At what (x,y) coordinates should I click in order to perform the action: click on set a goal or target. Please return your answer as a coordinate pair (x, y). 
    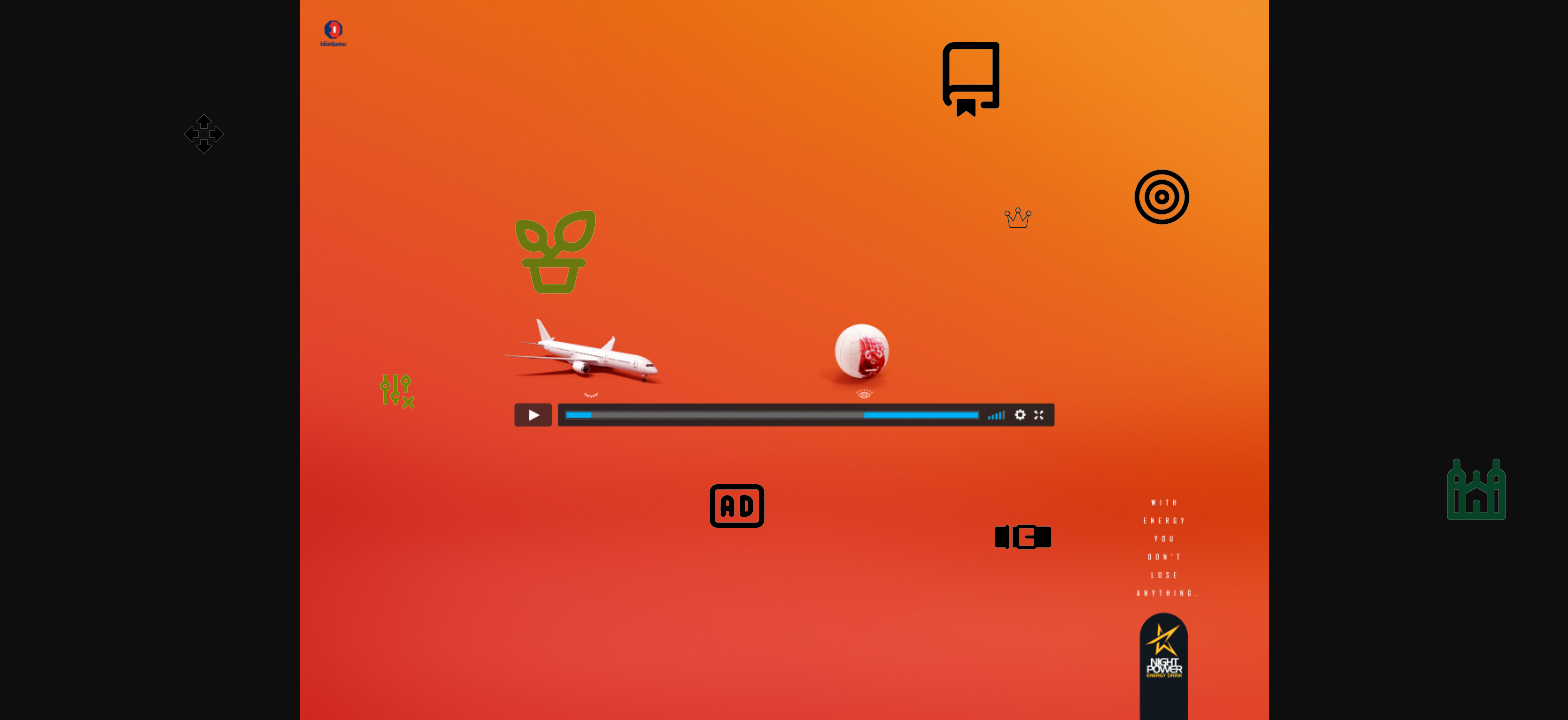
    Looking at the image, I should click on (1162, 197).